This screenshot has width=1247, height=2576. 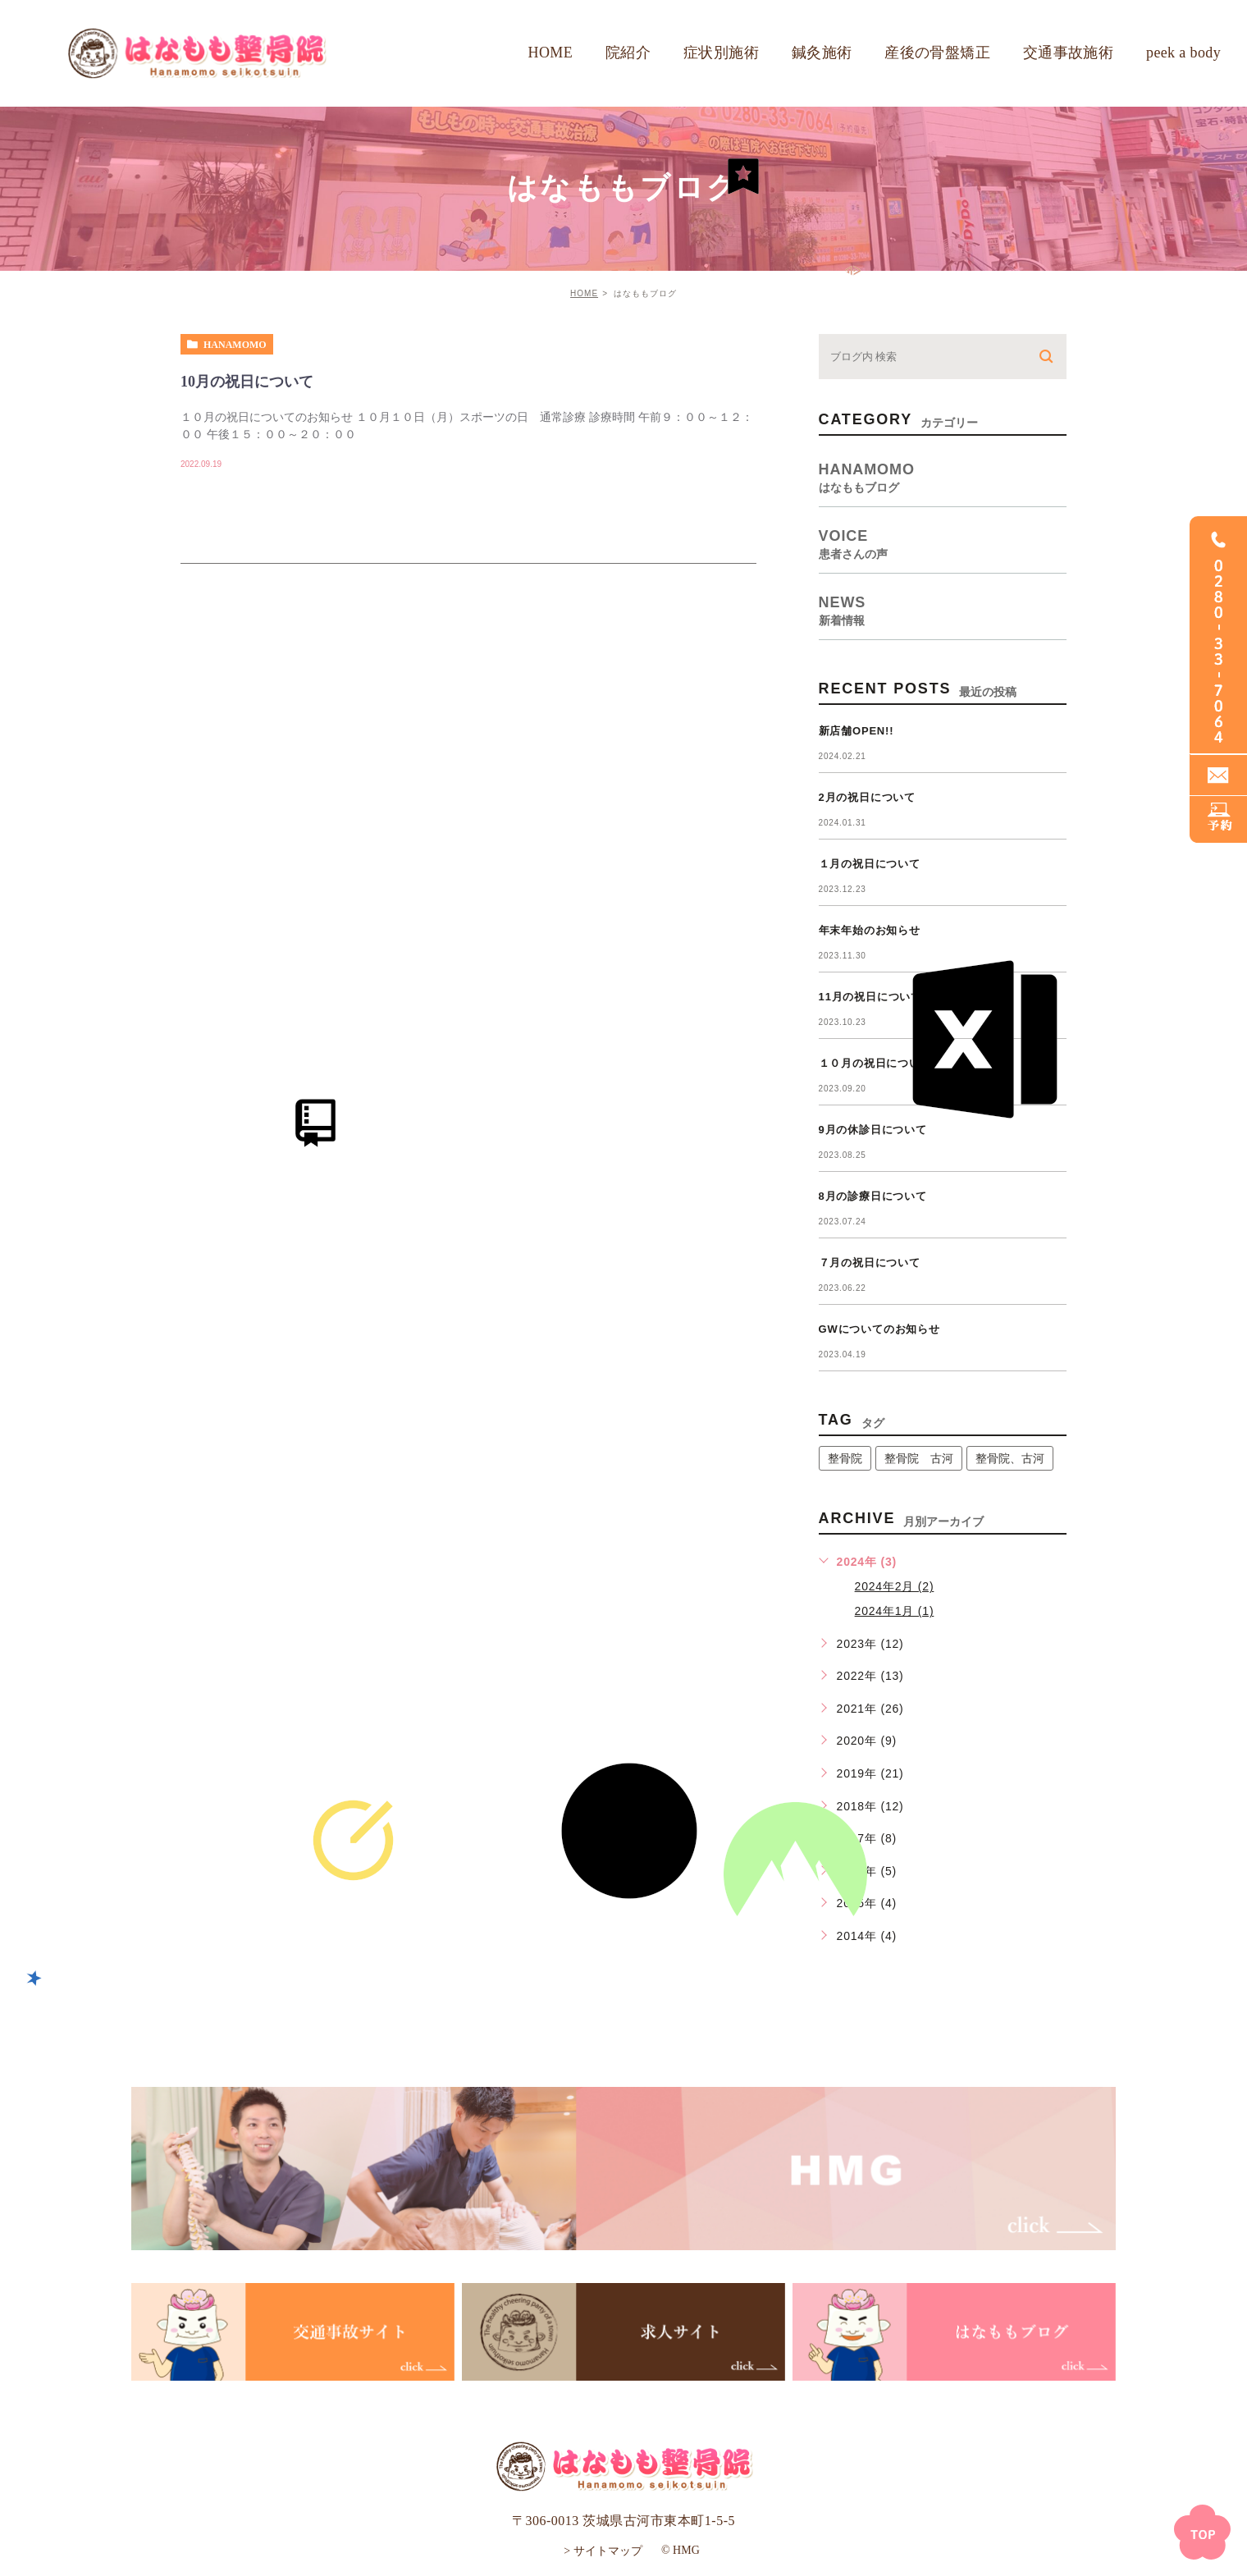 What do you see at coordinates (795, 1859) in the screenshot?
I see `open the NordVPN app` at bounding box center [795, 1859].